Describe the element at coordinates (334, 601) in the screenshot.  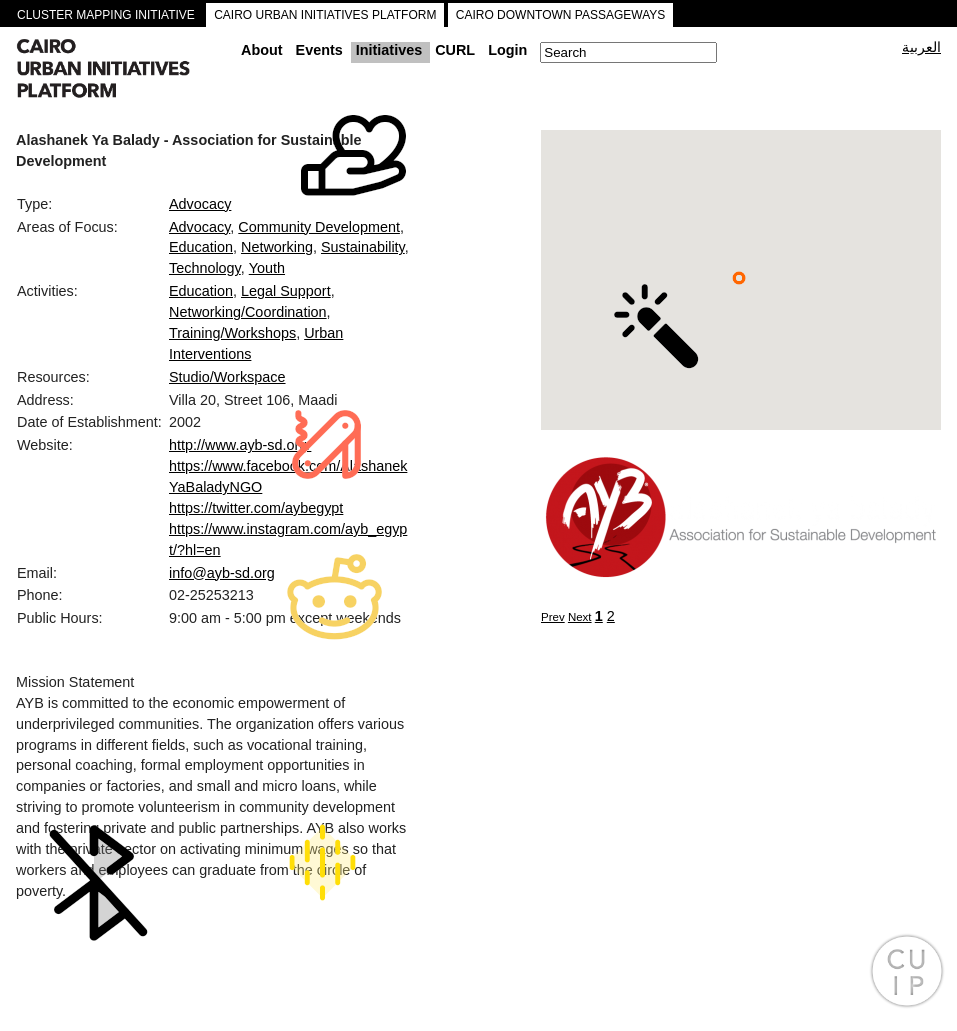
I see `open the Reddit app` at that location.